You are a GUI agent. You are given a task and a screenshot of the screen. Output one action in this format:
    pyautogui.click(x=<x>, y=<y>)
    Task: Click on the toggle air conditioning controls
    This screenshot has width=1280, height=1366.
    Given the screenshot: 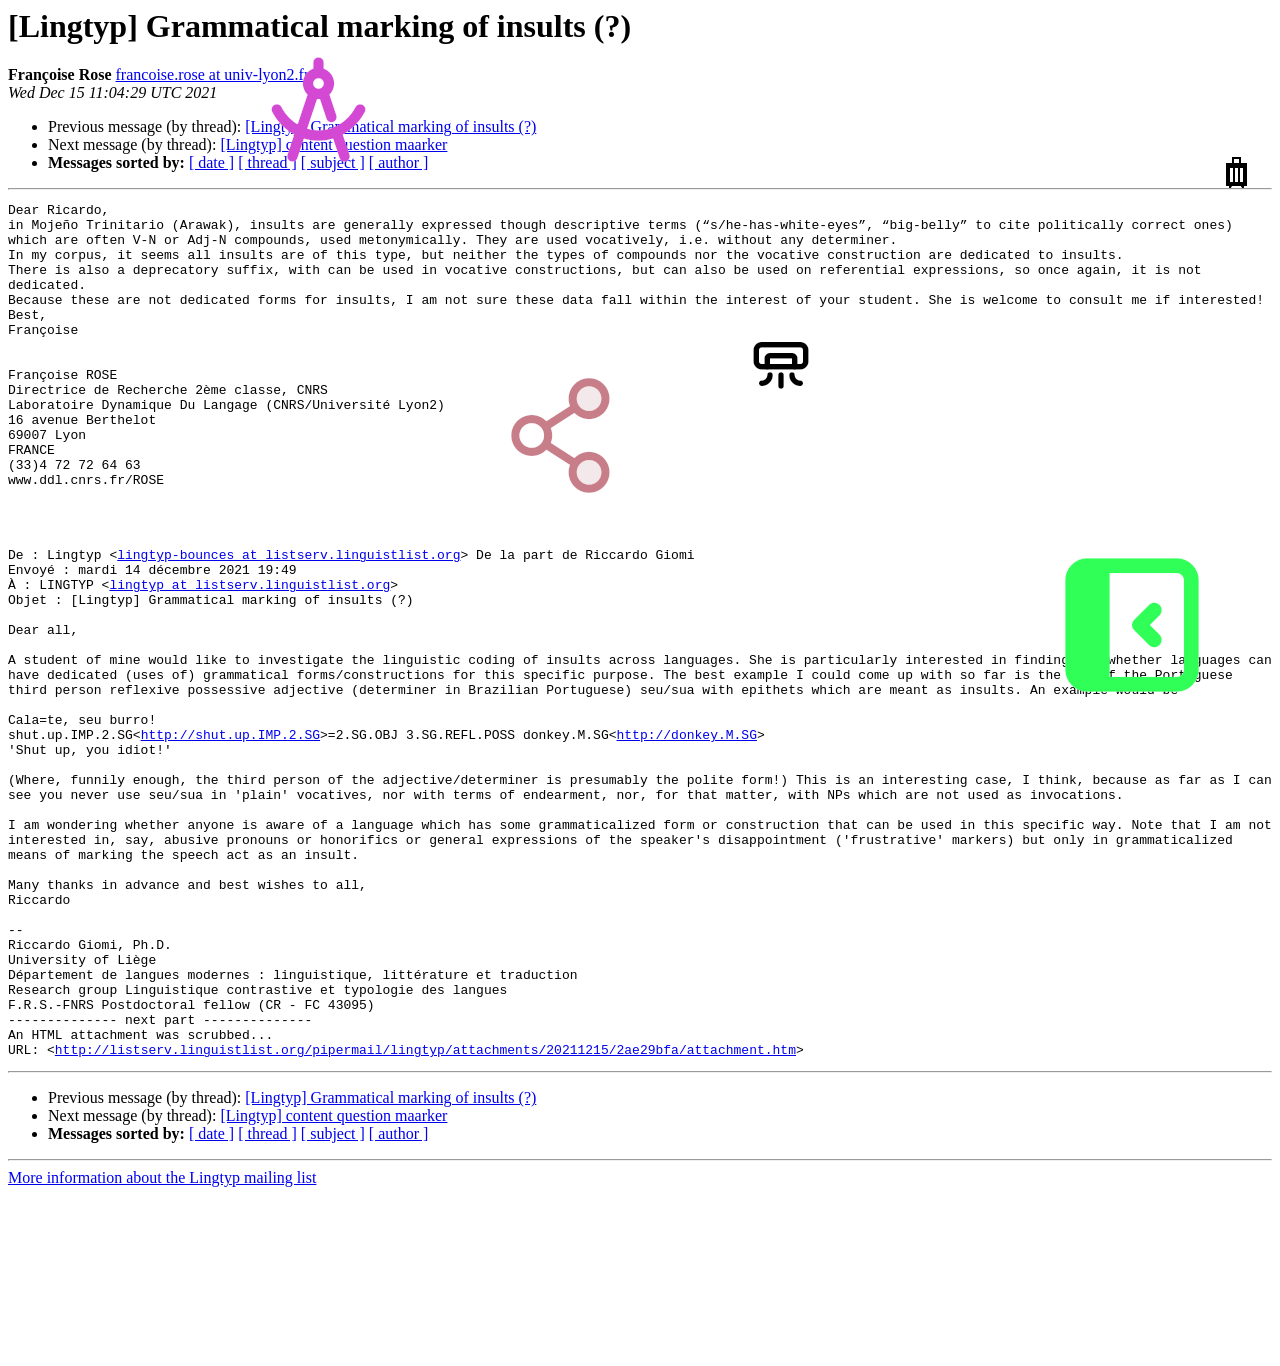 What is the action you would take?
    pyautogui.click(x=781, y=364)
    